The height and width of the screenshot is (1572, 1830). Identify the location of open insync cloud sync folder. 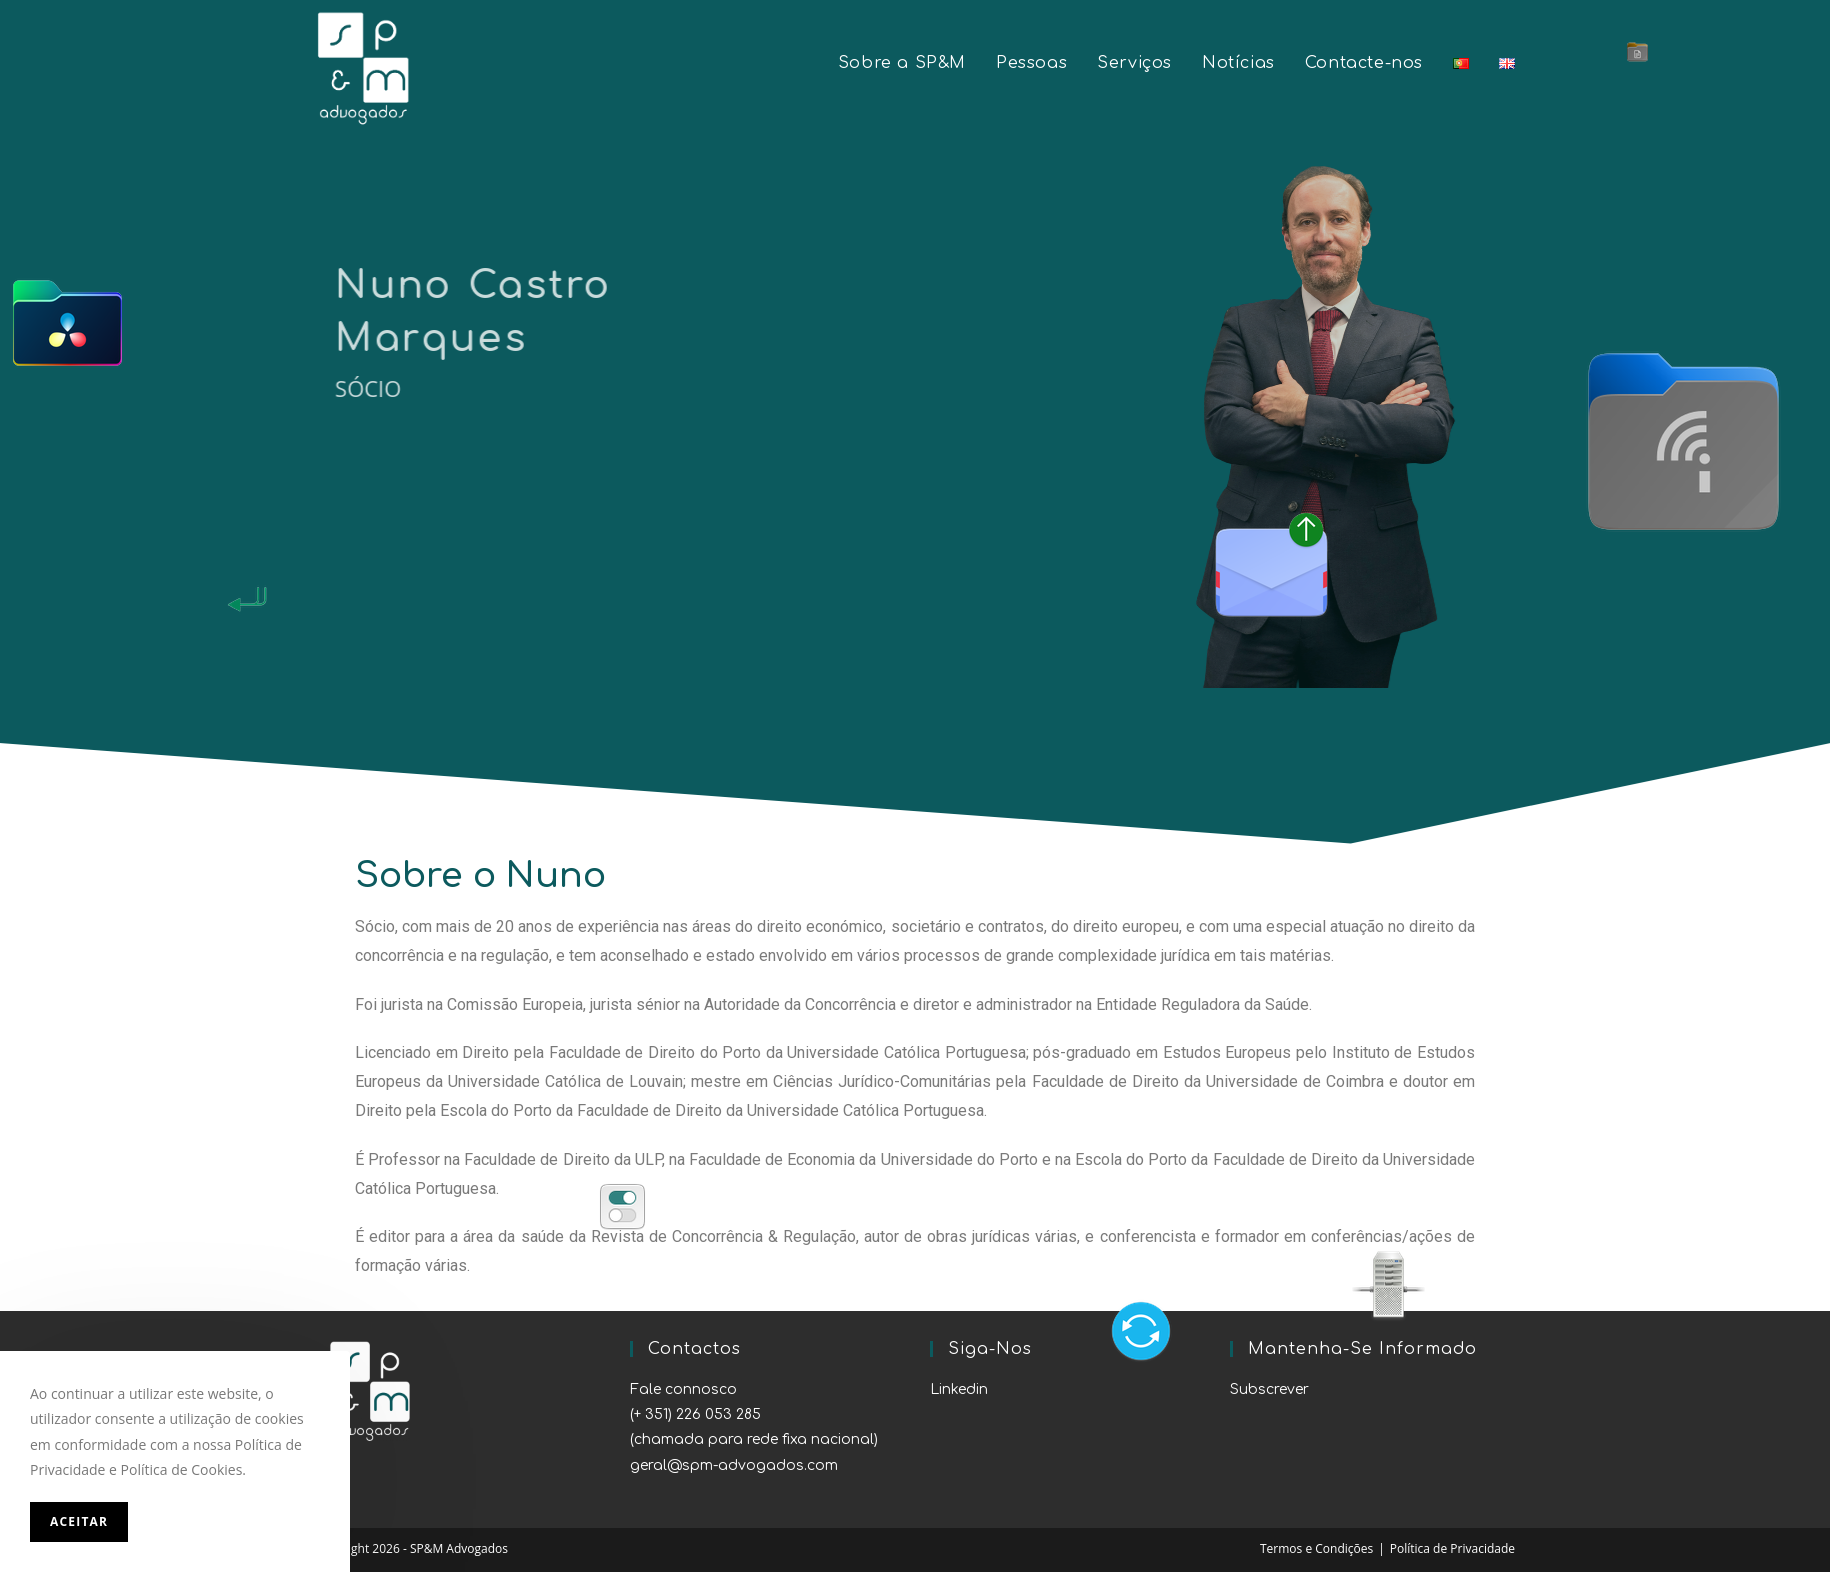
(1683, 441).